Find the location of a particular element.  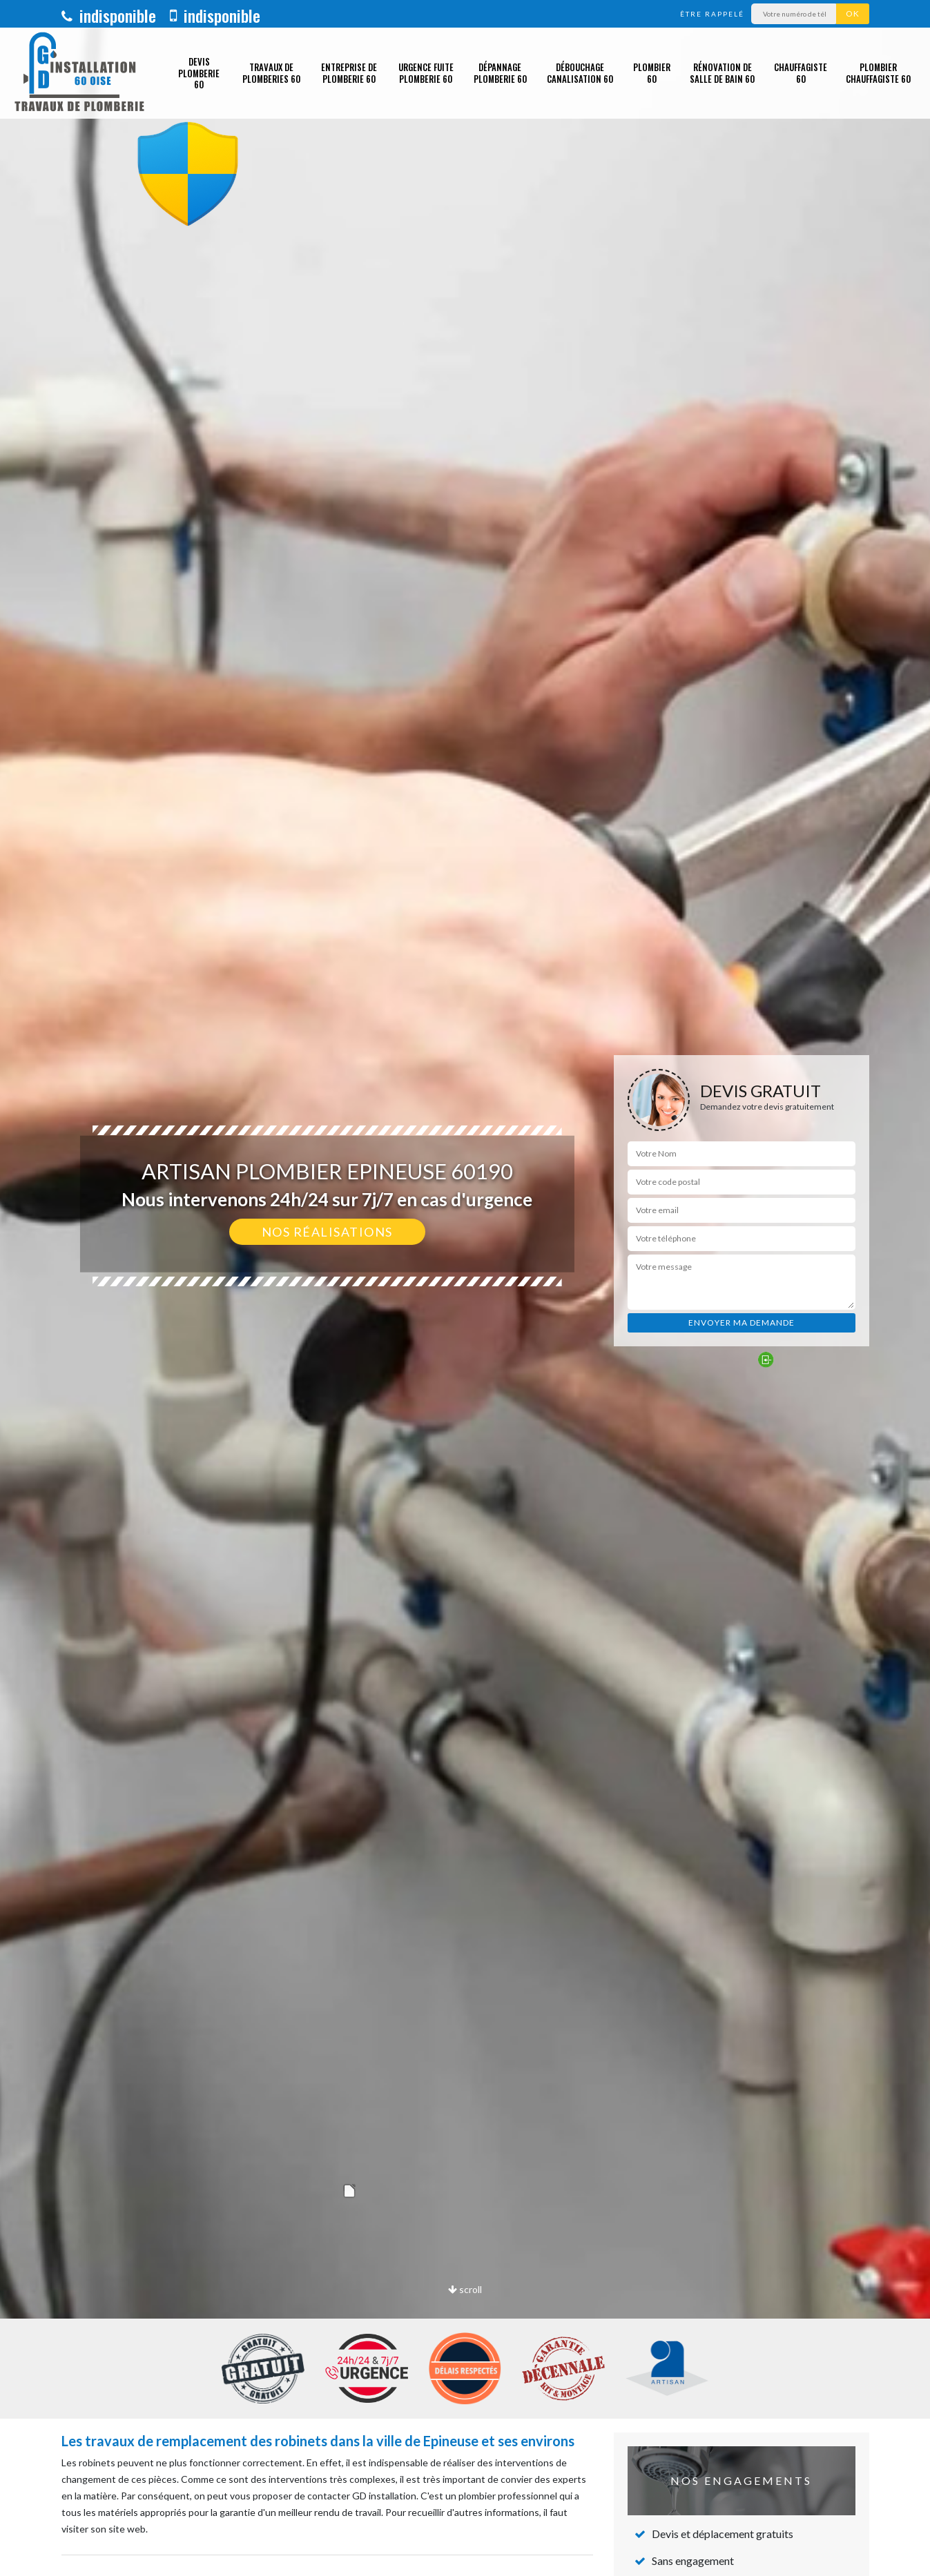

indicates administrator privileges or protected system access is located at coordinates (188, 174).